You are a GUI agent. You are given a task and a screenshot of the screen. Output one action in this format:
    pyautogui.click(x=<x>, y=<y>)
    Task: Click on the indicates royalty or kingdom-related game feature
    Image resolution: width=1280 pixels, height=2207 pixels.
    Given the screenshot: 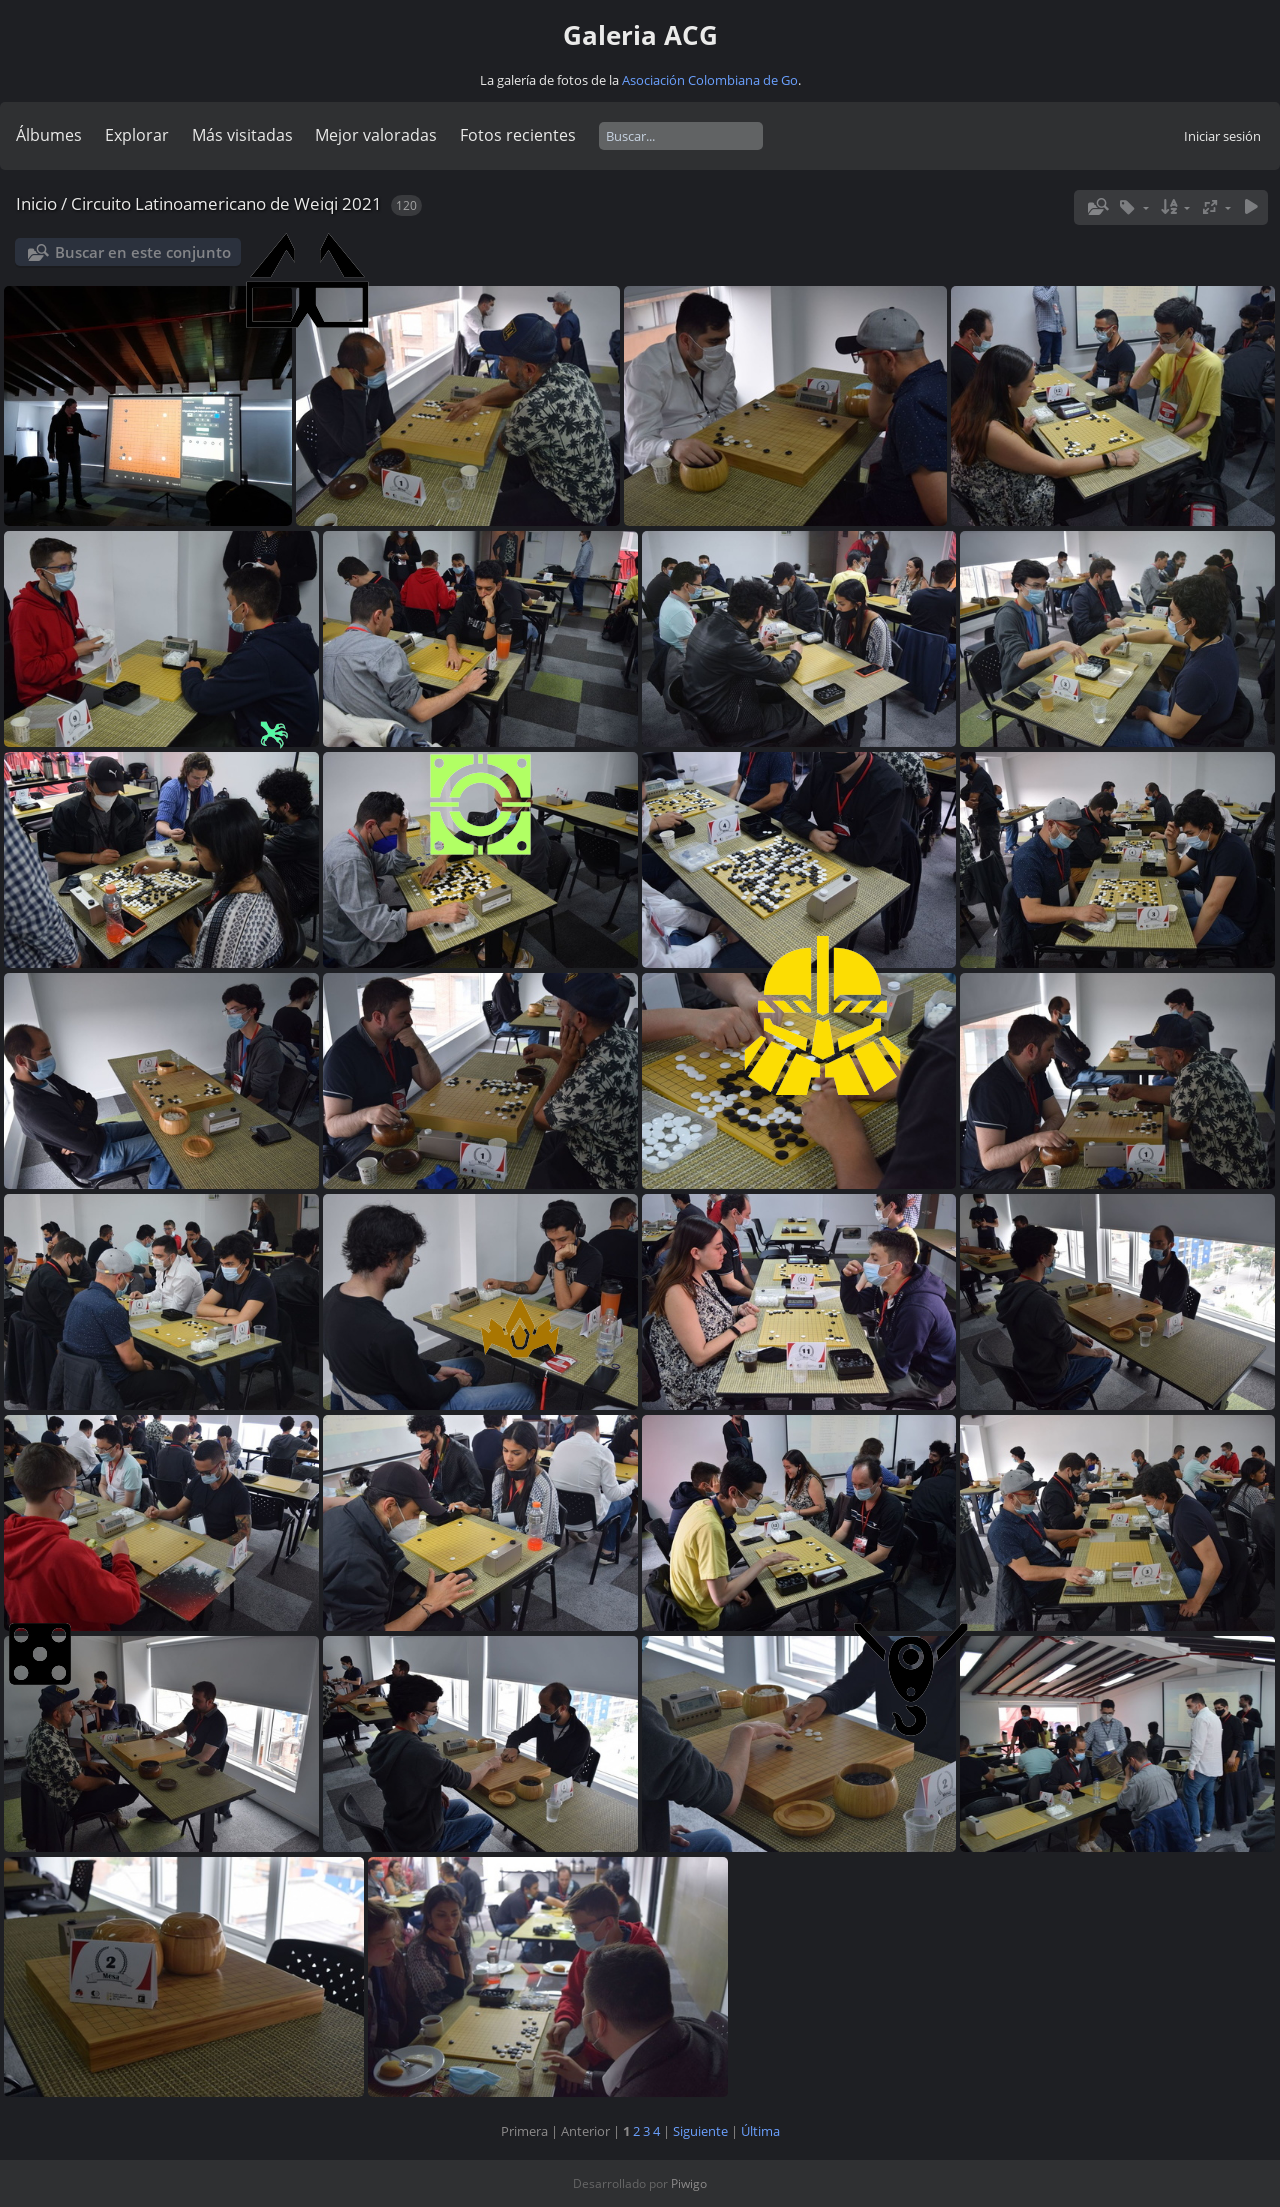 What is the action you would take?
    pyautogui.click(x=520, y=1329)
    